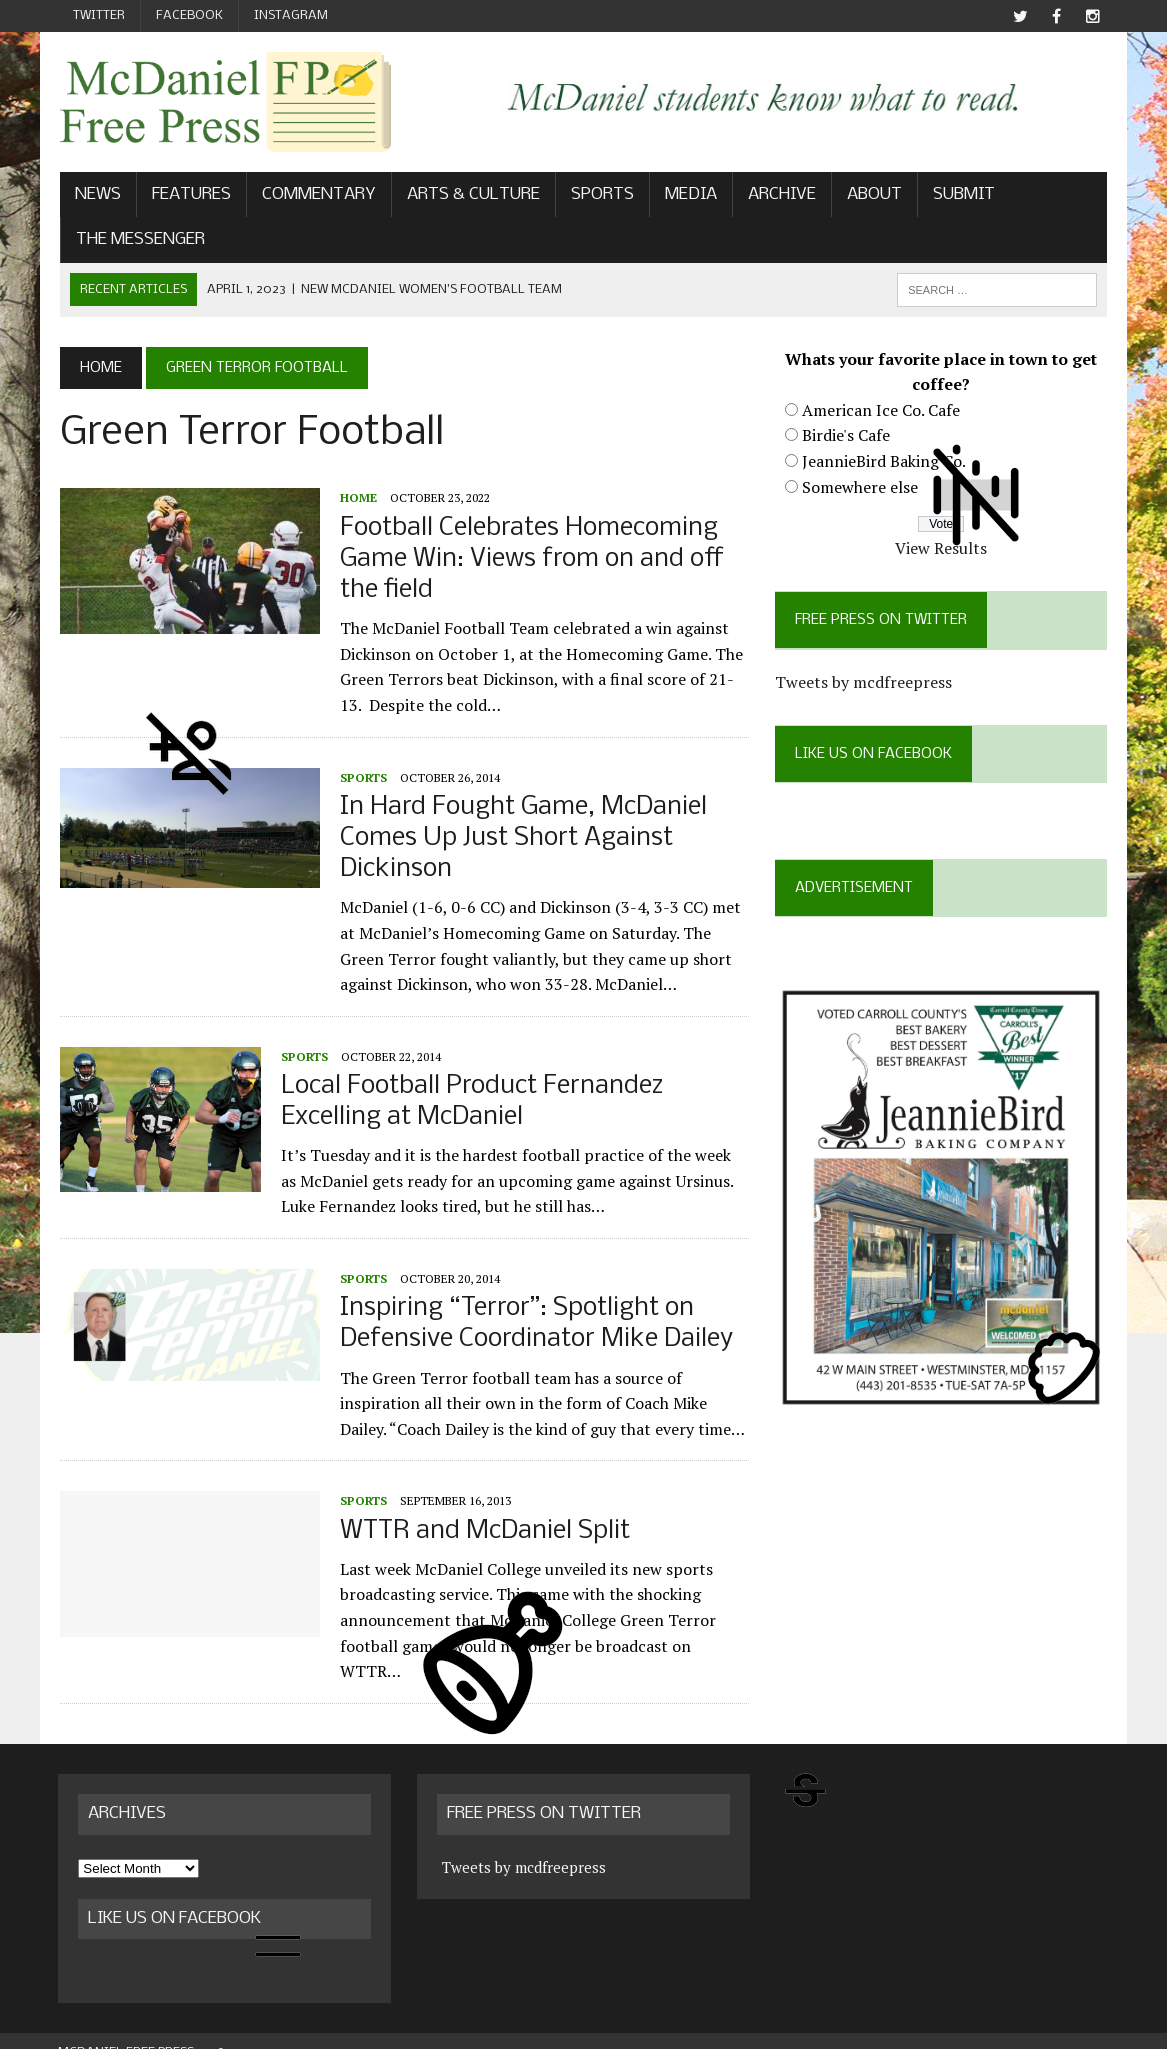  What do you see at coordinates (494, 1660) in the screenshot?
I see `filter recipes by meat dishes` at bounding box center [494, 1660].